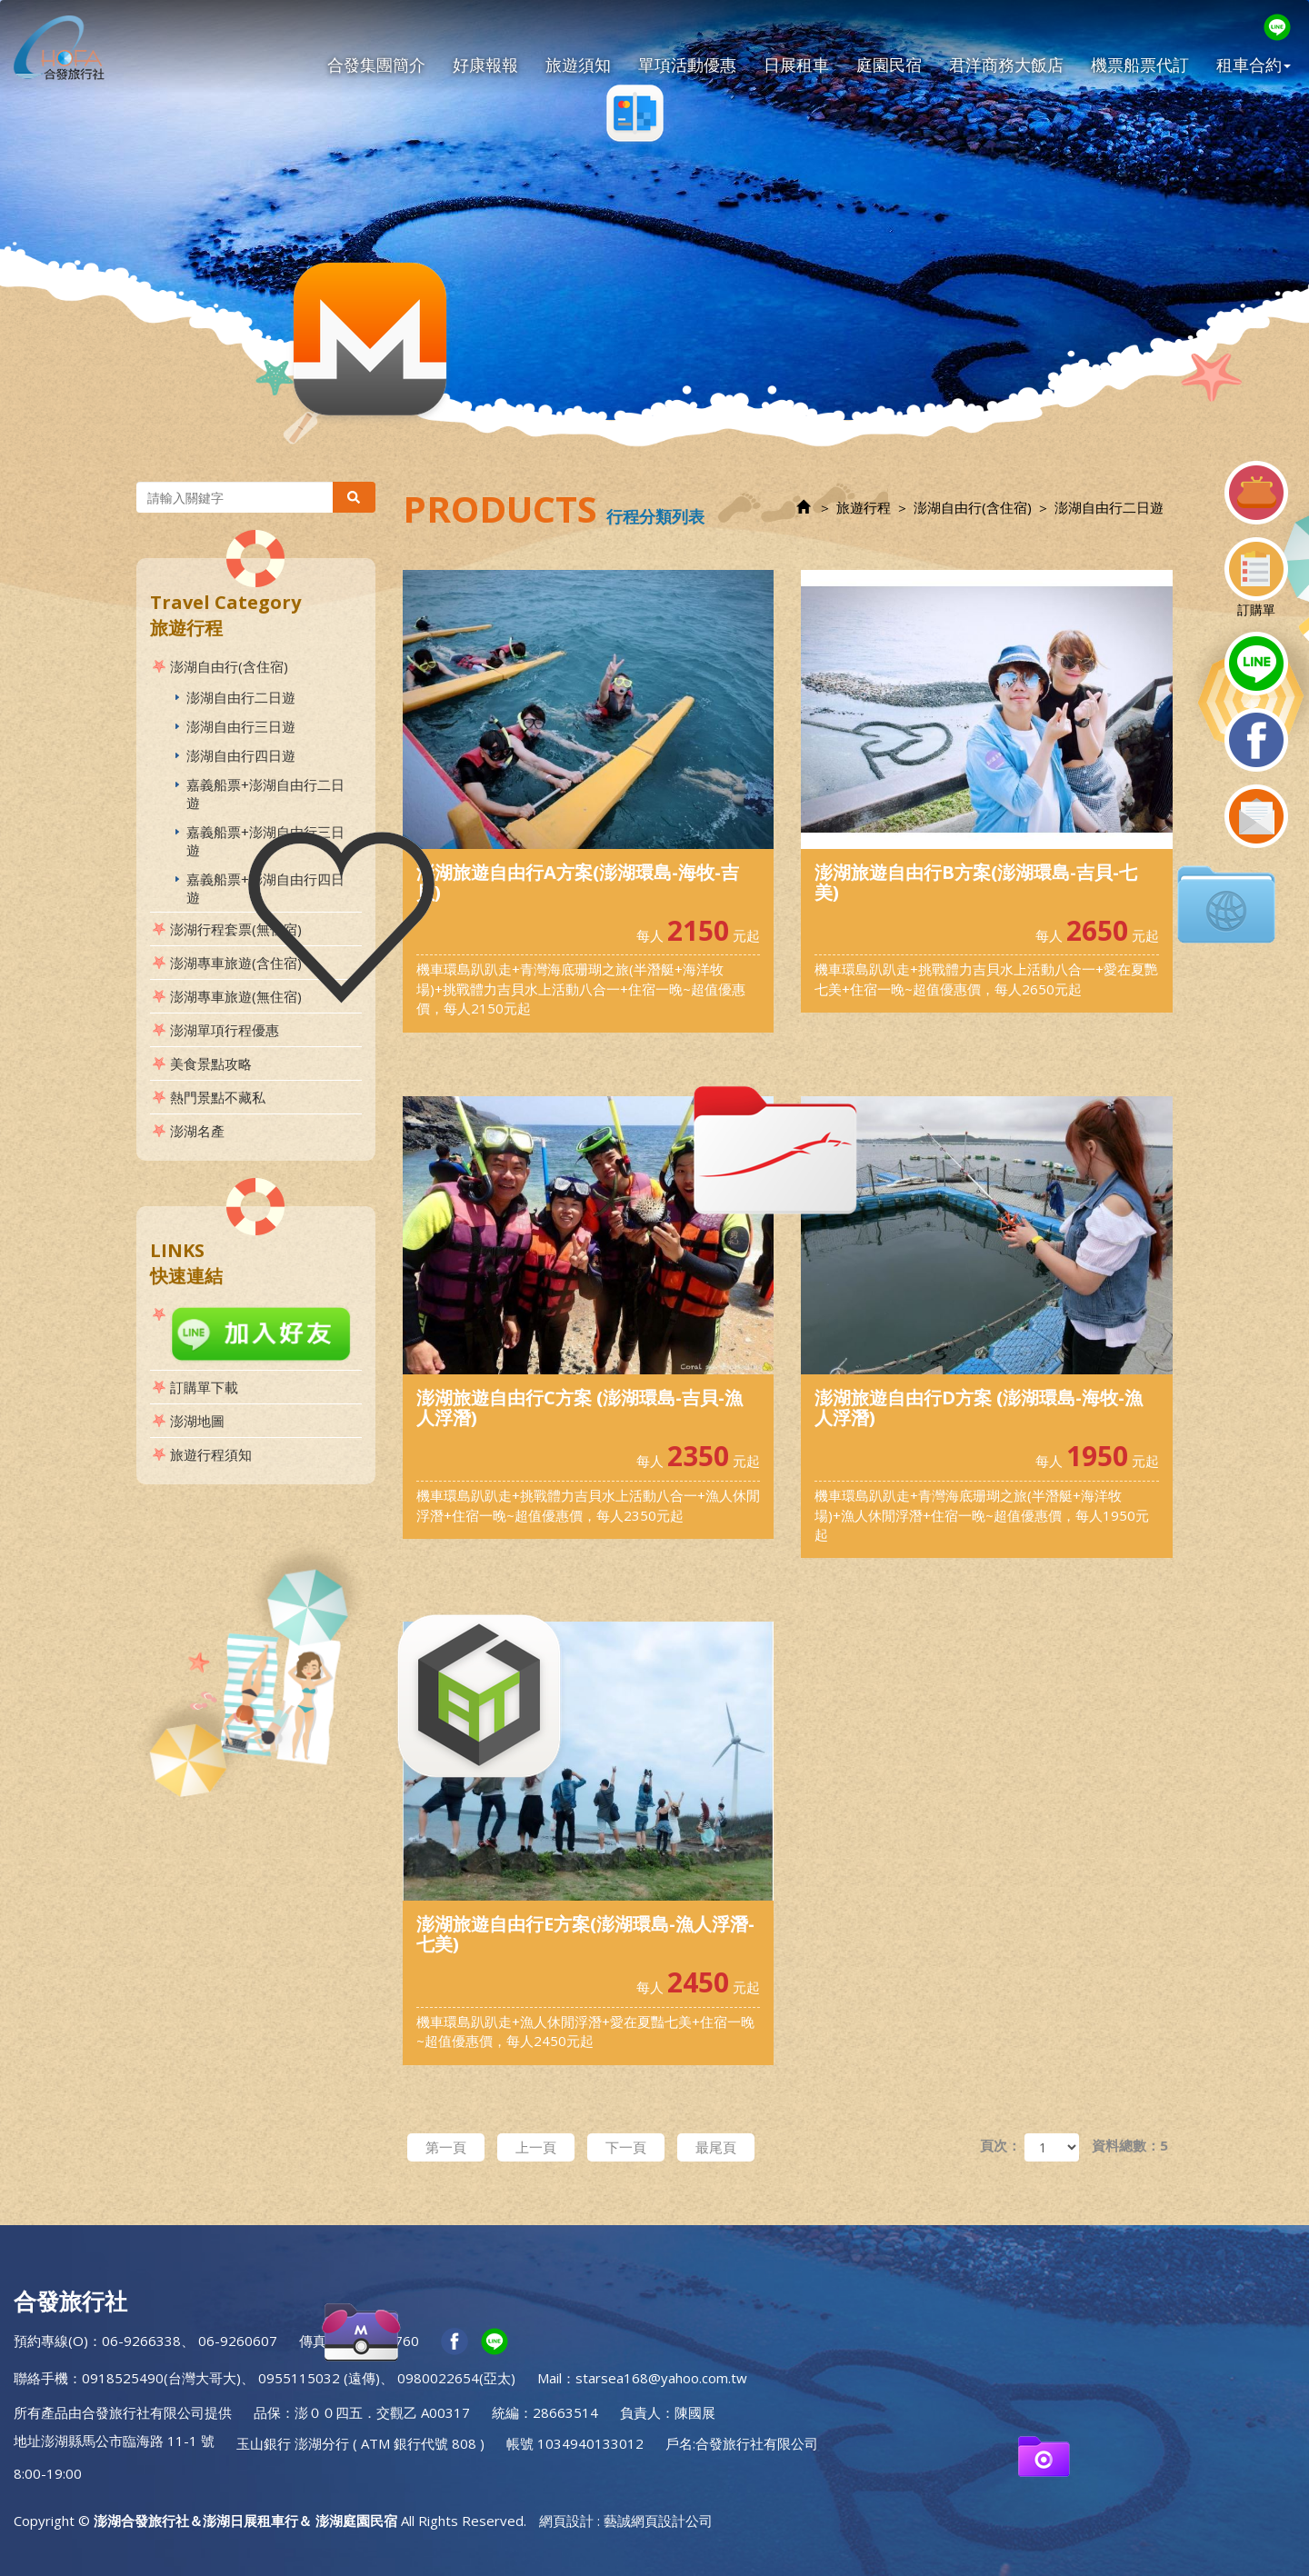 The width and height of the screenshot is (1309, 2576). Describe the element at coordinates (370, 339) in the screenshot. I see `open the Monero cryptocurrency wallet app` at that location.